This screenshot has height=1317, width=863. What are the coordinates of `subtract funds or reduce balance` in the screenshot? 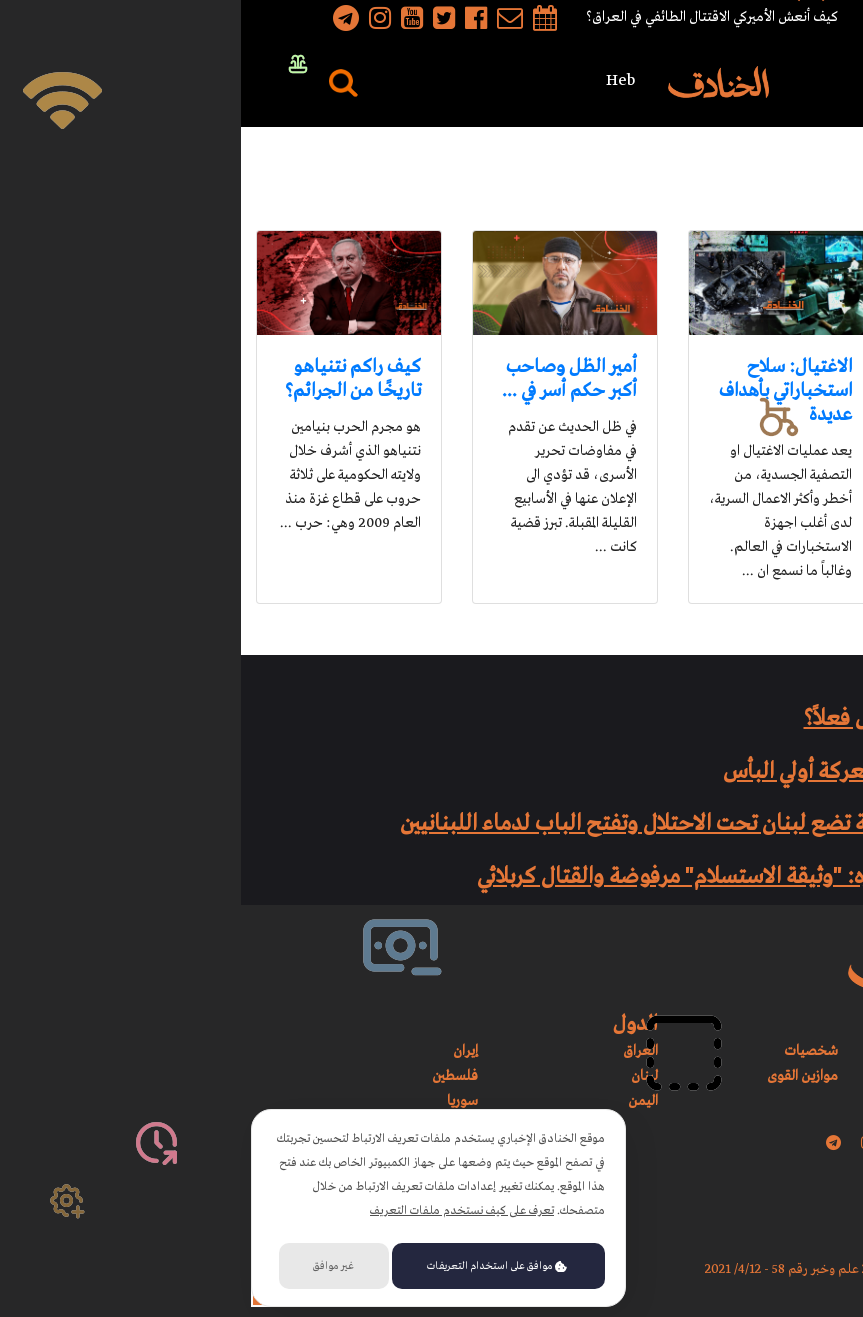 It's located at (400, 945).